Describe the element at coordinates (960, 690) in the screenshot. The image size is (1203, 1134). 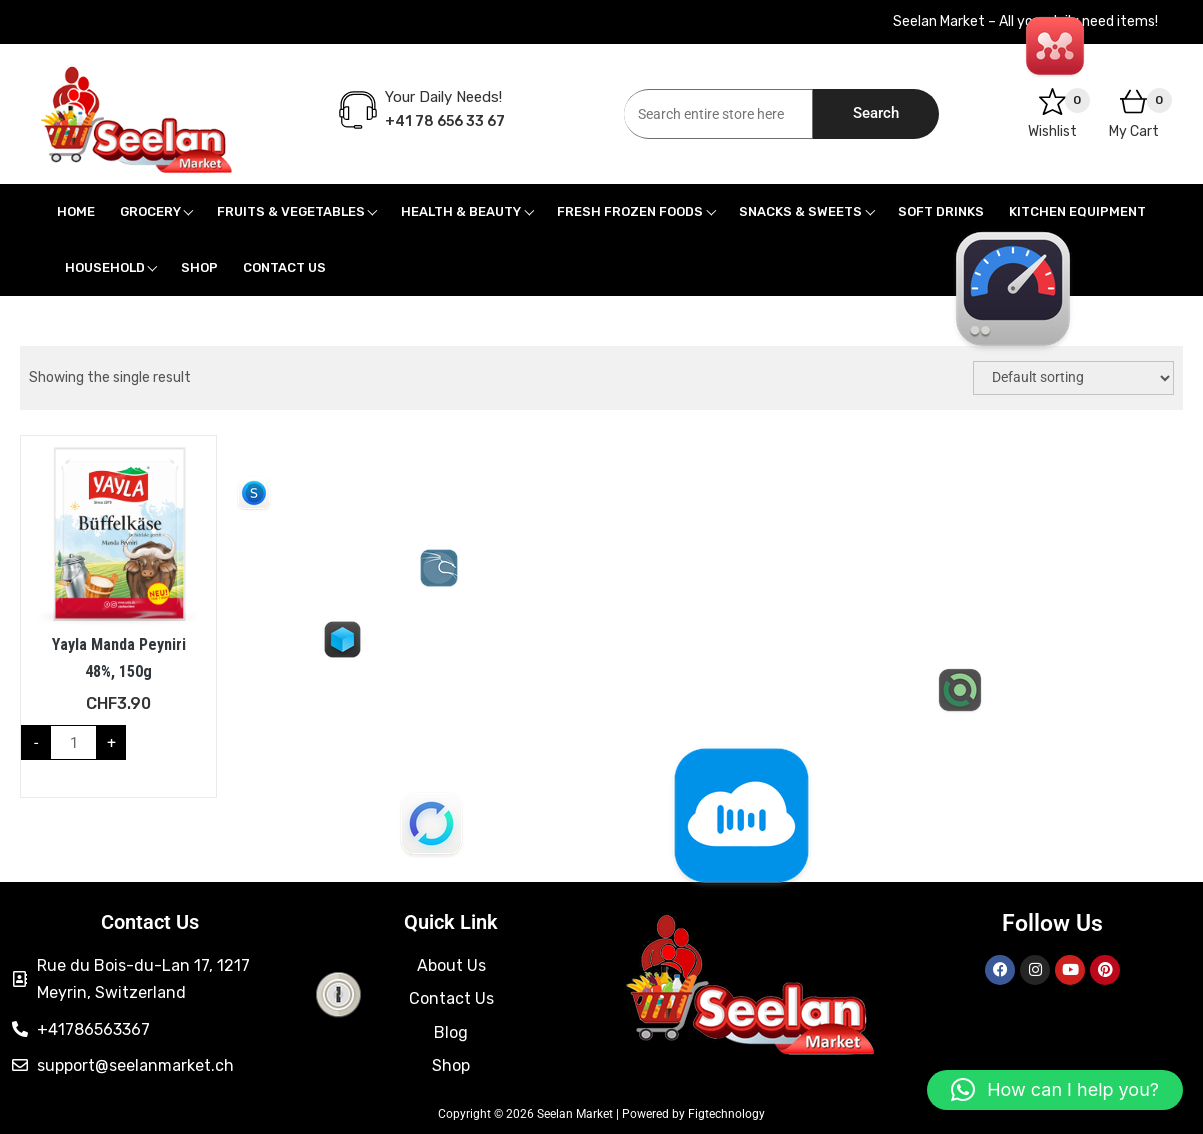
I see `open the void linux application` at that location.